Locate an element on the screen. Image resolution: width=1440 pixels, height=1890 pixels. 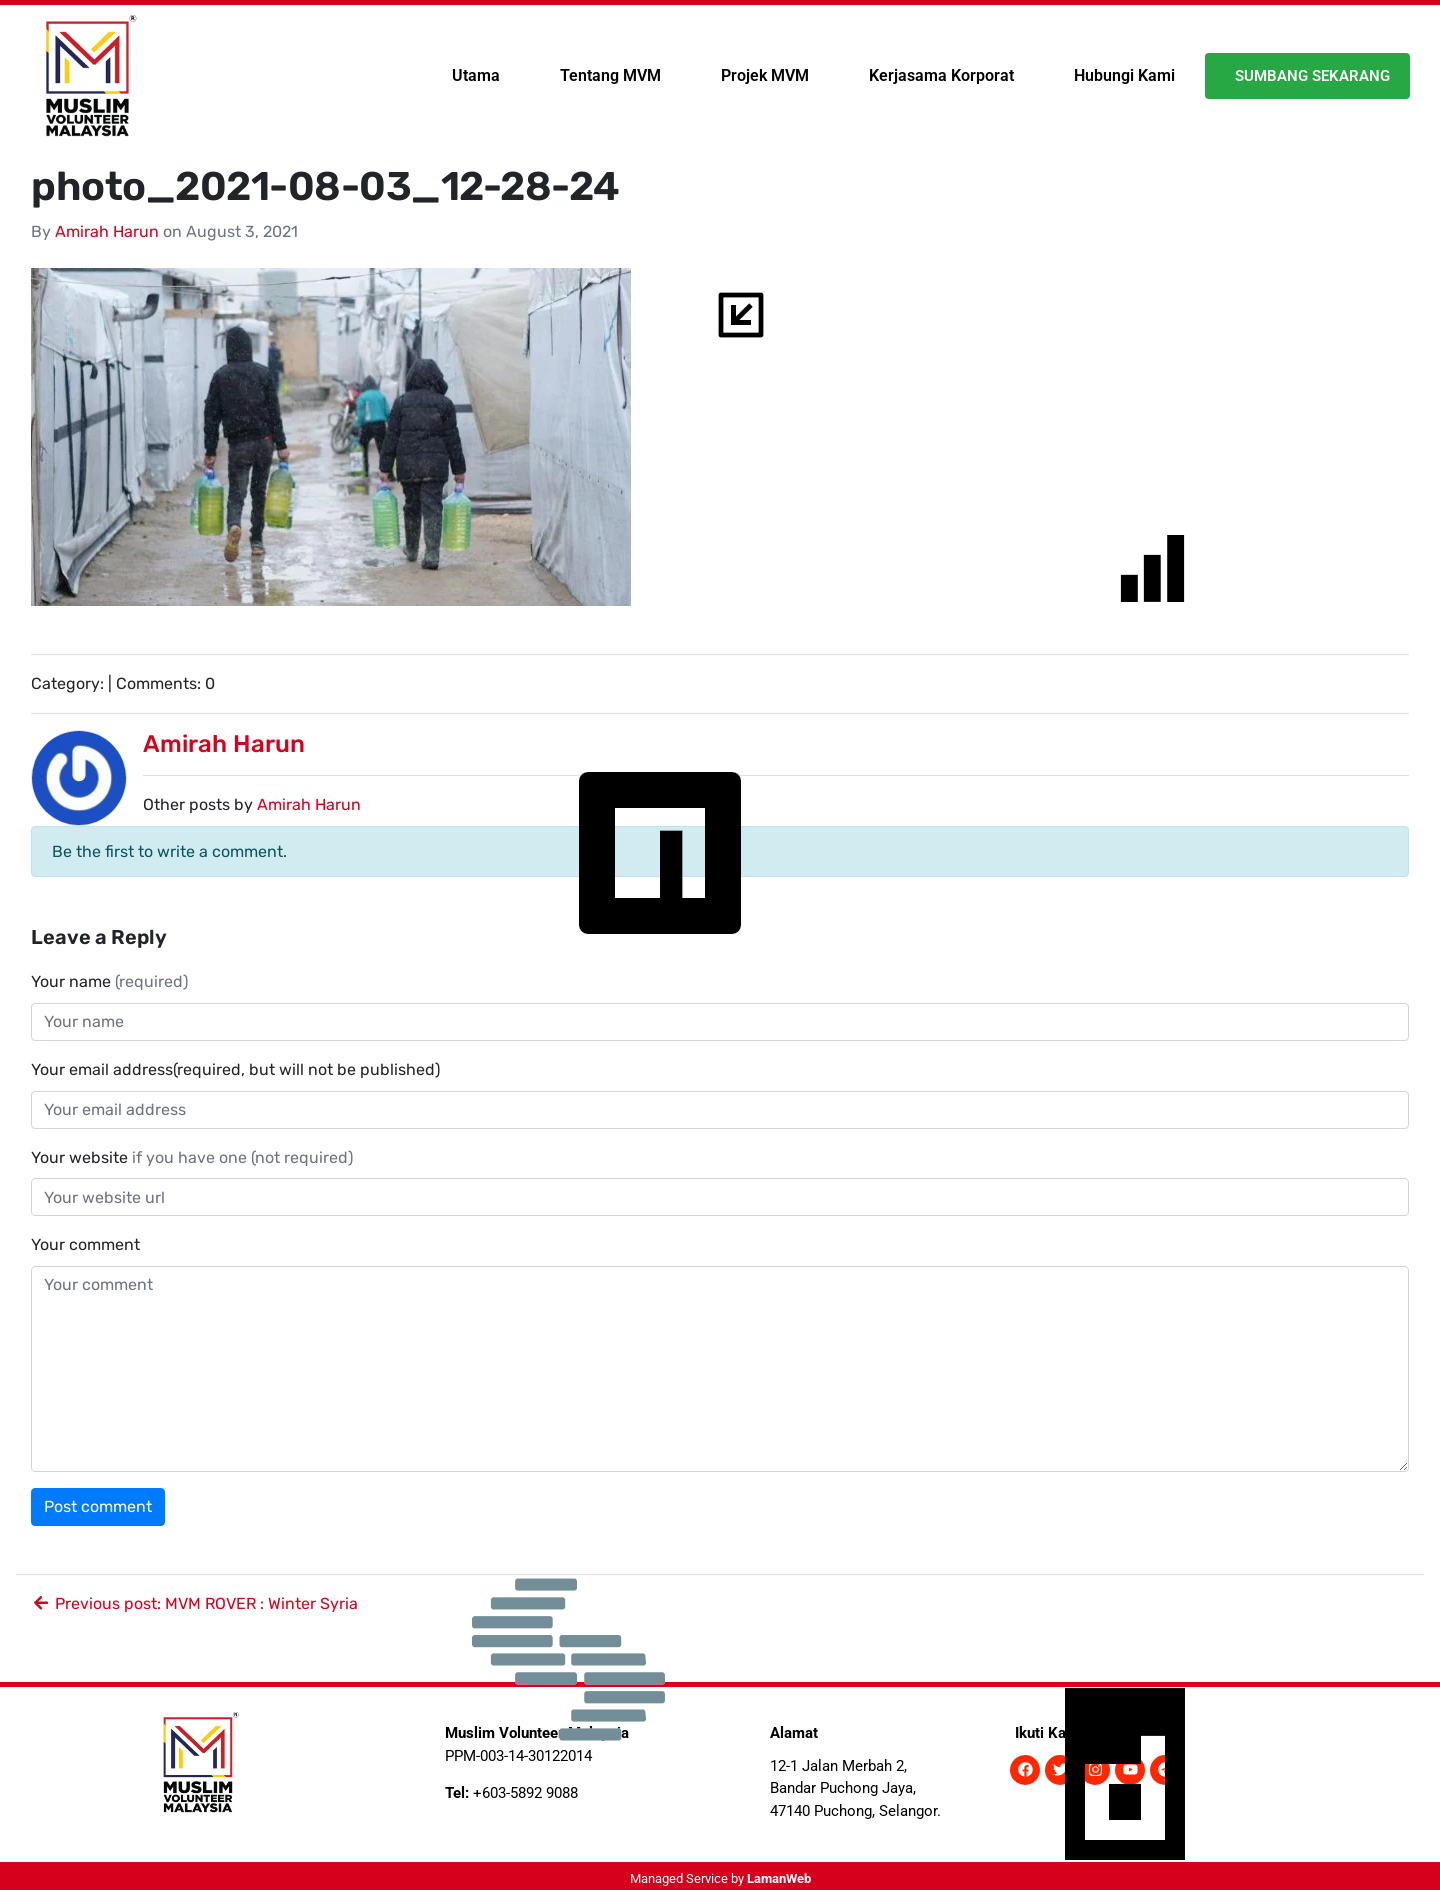
navigate to previous or lower-level content is located at coordinates (741, 315).